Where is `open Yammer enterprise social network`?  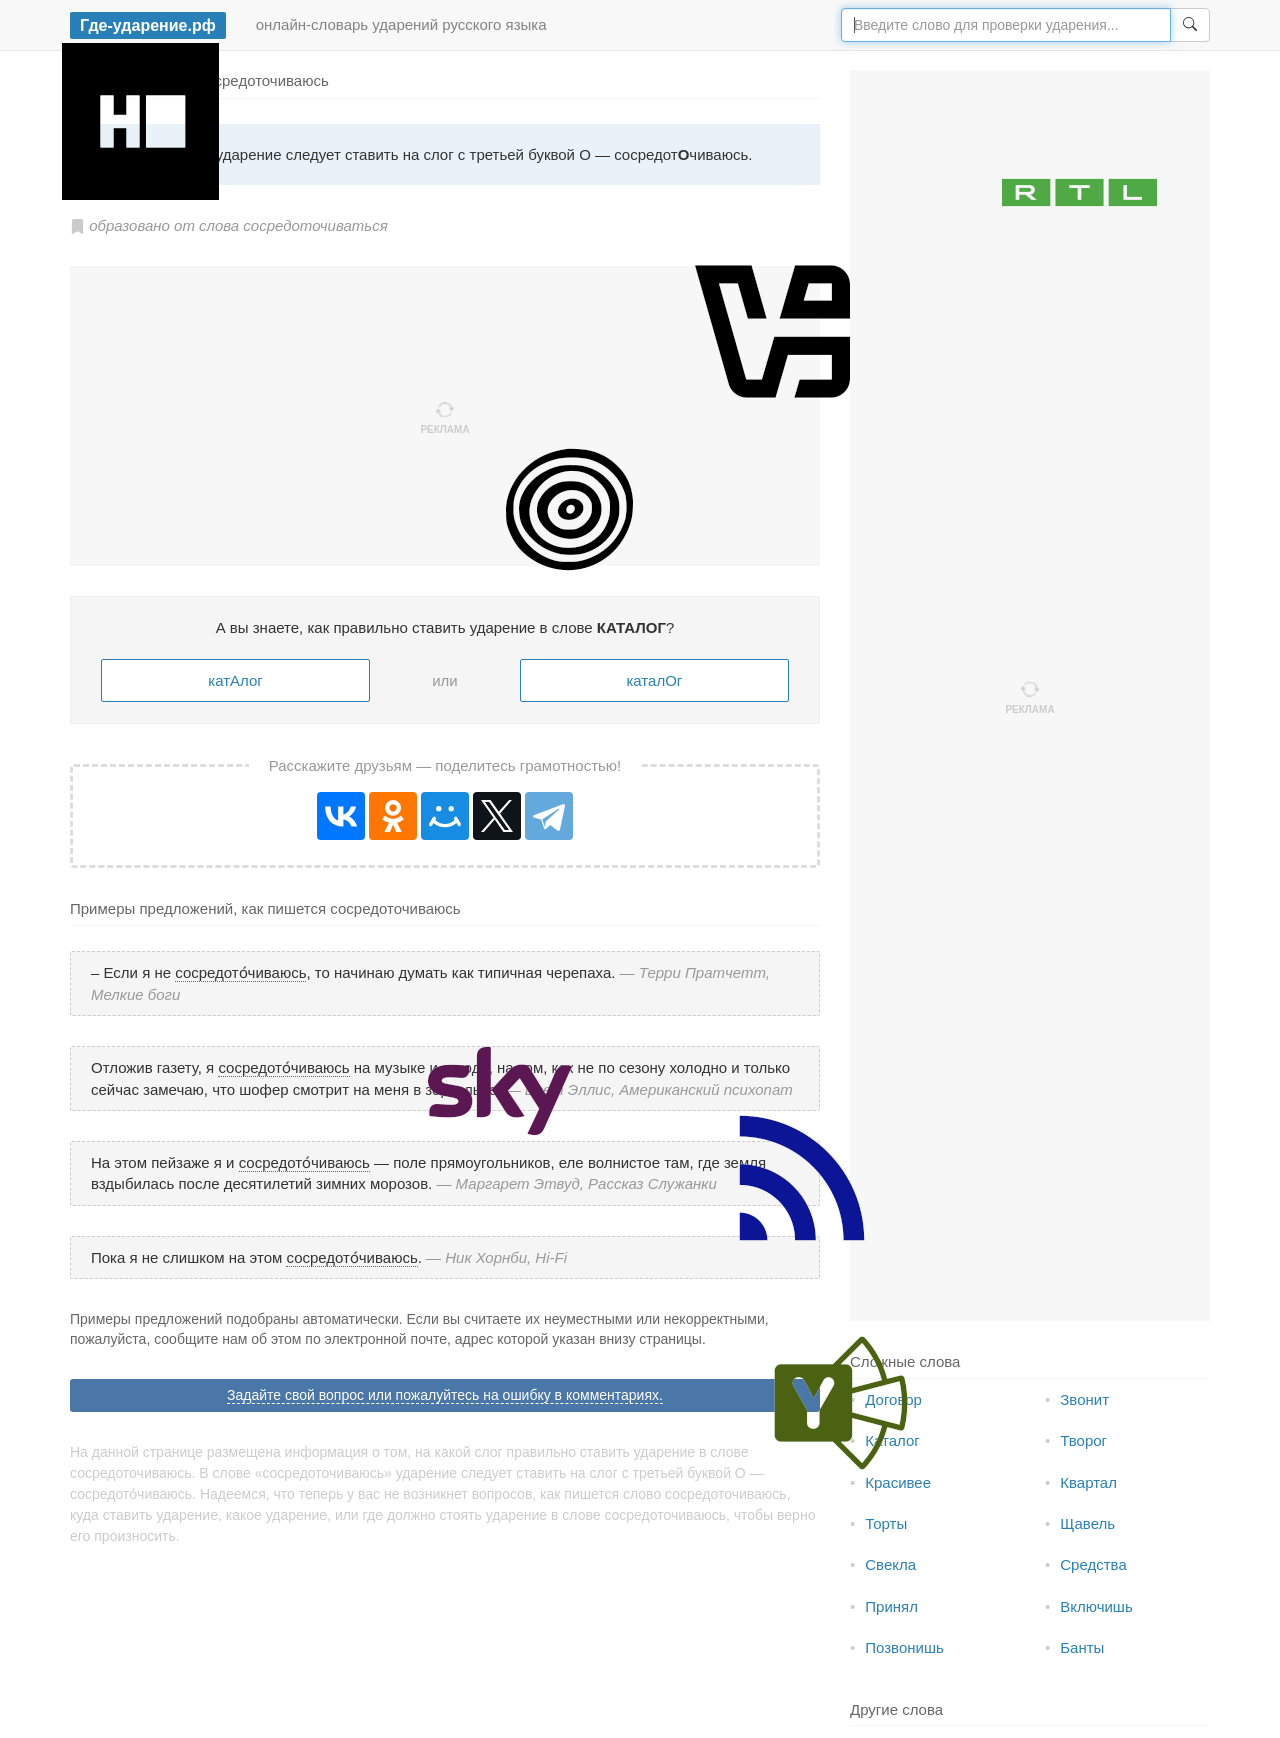
open Yammer enterprise social network is located at coordinates (841, 1403).